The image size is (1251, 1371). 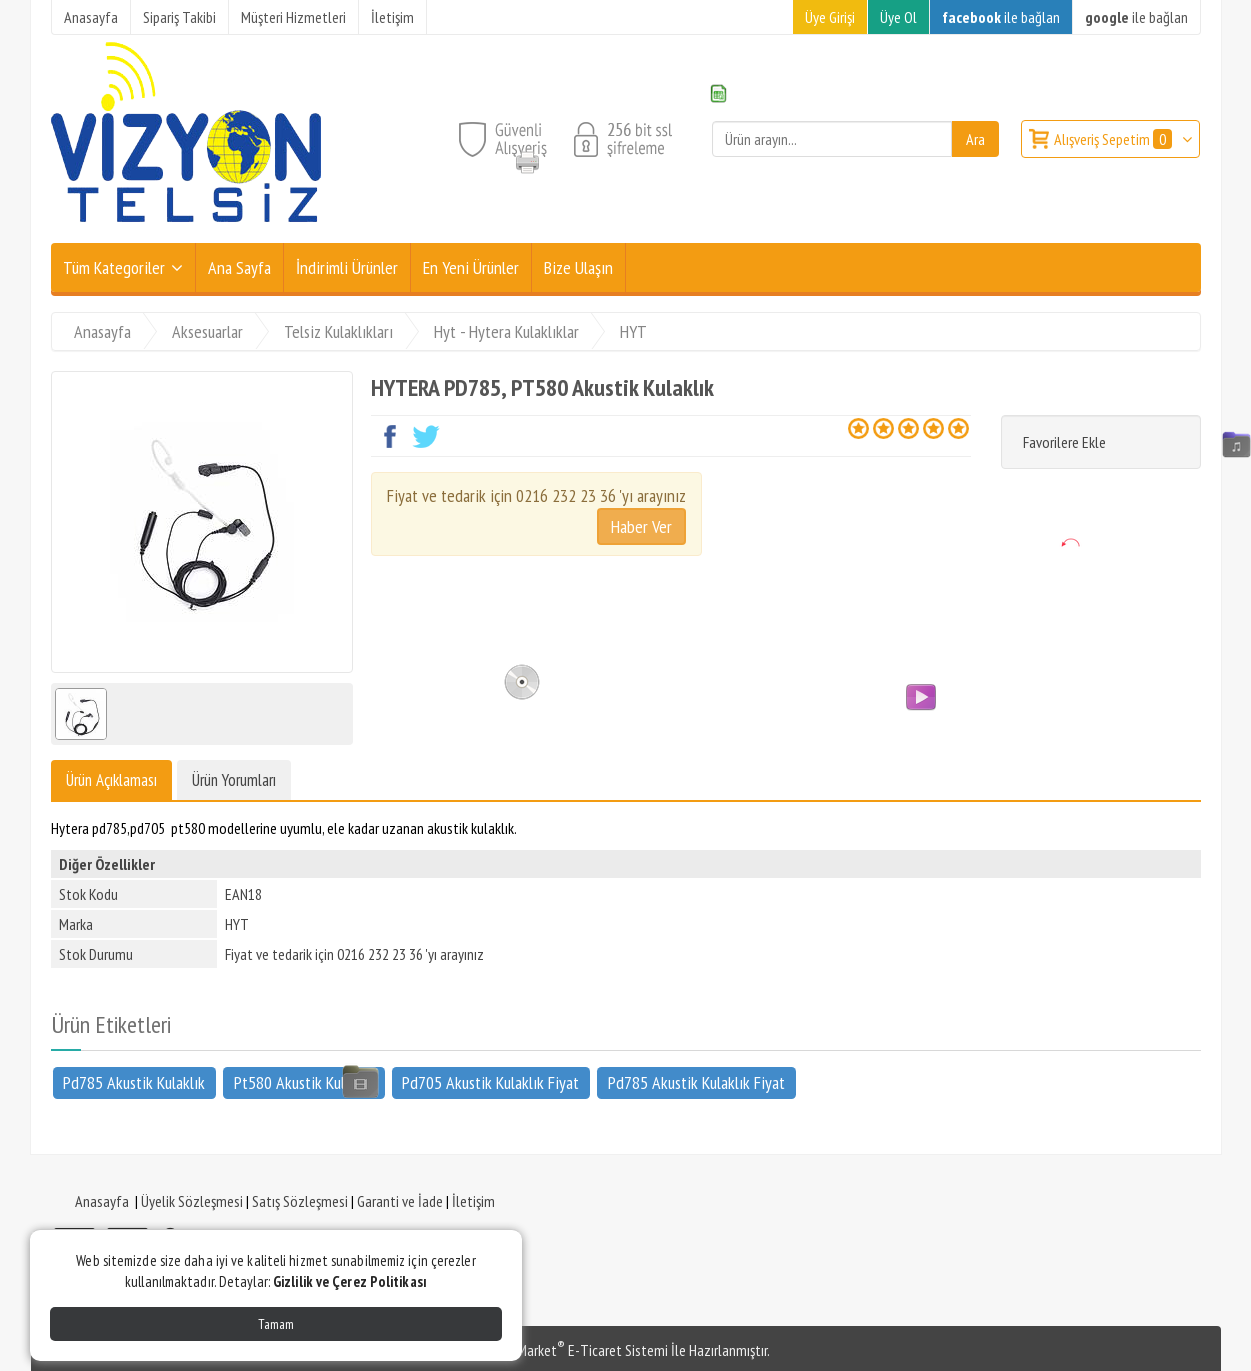 I want to click on print the current document, so click(x=527, y=162).